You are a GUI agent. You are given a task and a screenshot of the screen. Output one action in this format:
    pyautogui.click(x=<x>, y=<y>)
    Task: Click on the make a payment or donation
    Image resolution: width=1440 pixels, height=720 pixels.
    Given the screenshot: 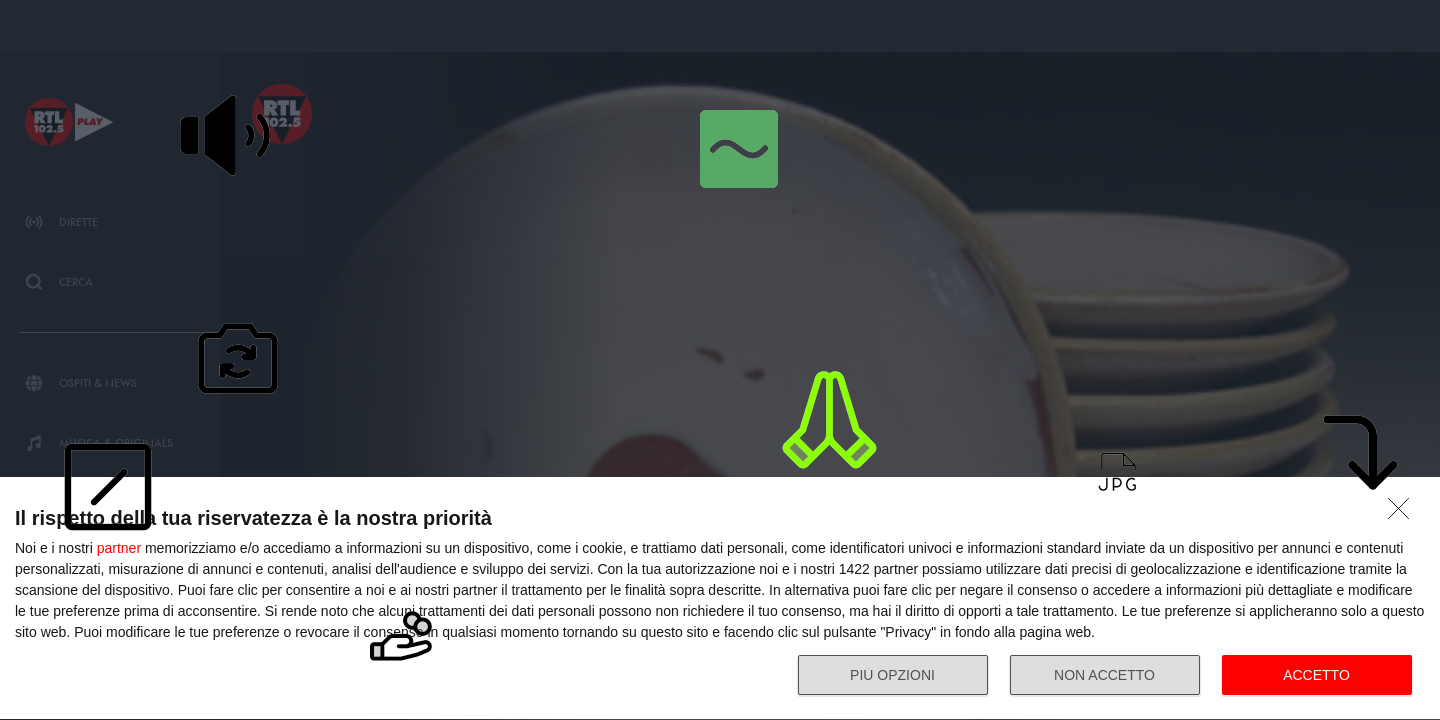 What is the action you would take?
    pyautogui.click(x=403, y=638)
    